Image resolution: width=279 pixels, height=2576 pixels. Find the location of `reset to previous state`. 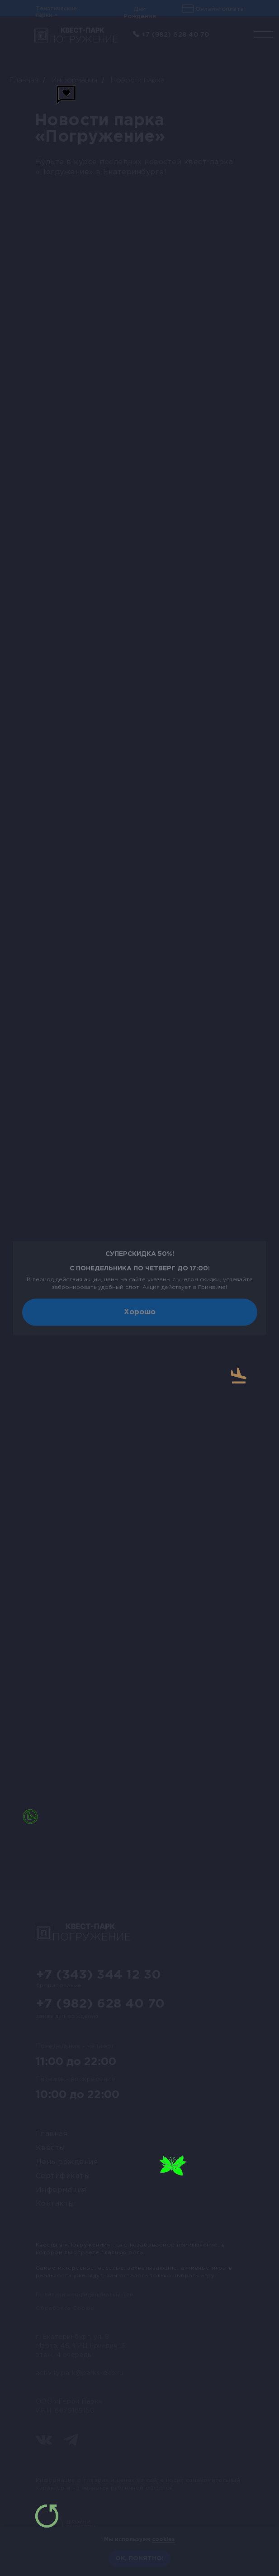

reset to previous state is located at coordinates (47, 2516).